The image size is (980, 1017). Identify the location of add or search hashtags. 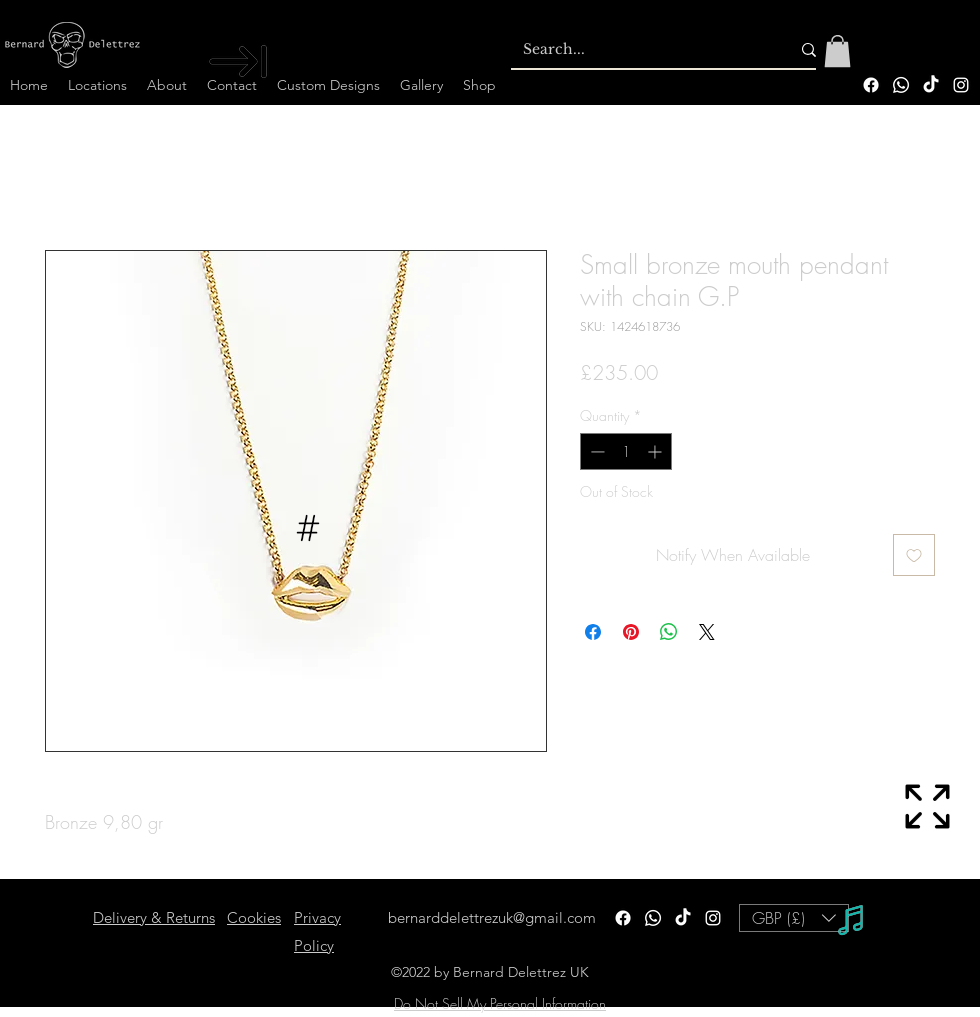
(308, 528).